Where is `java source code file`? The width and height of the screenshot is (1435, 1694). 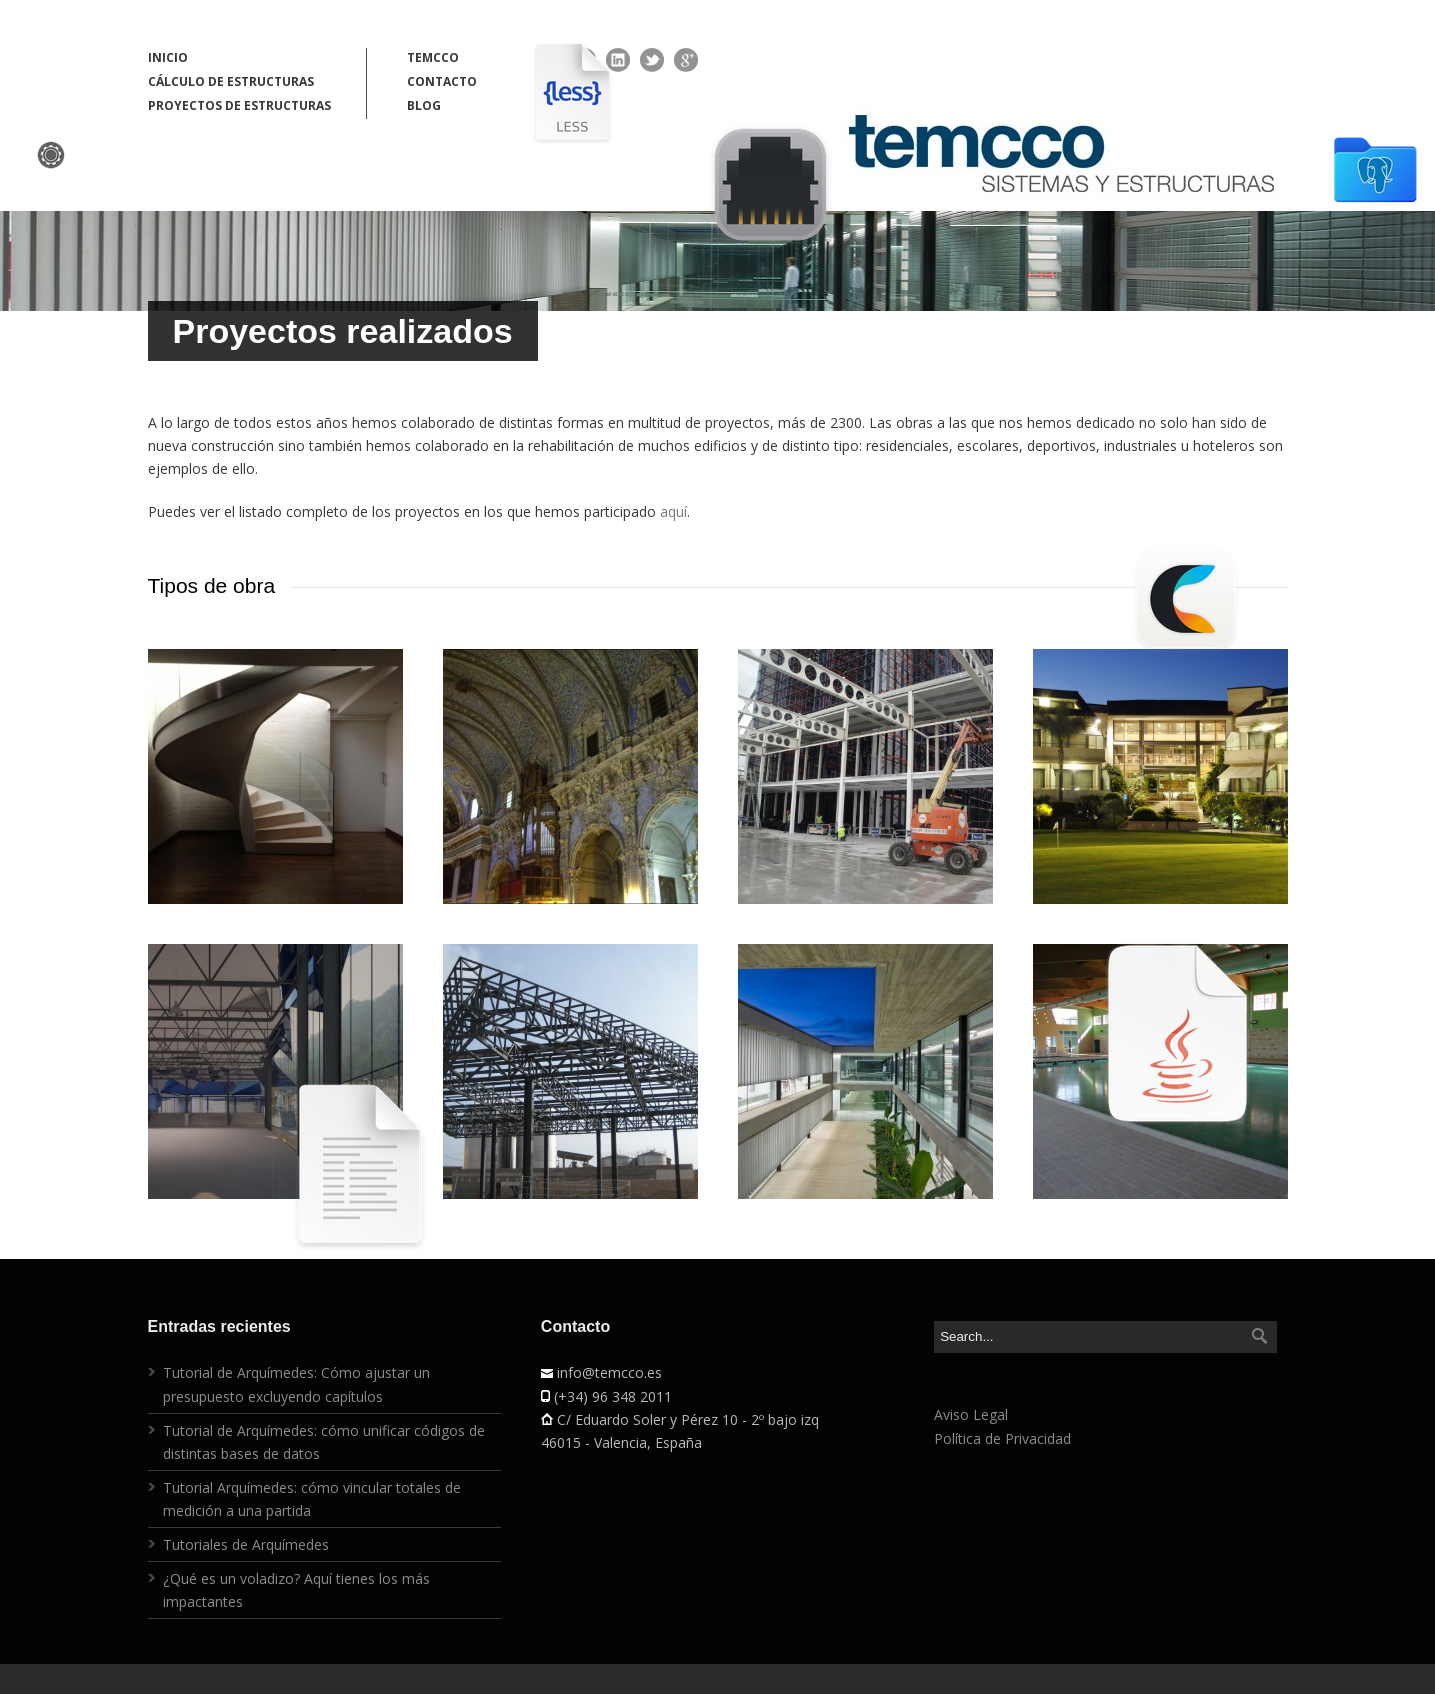 java source code file is located at coordinates (1177, 1033).